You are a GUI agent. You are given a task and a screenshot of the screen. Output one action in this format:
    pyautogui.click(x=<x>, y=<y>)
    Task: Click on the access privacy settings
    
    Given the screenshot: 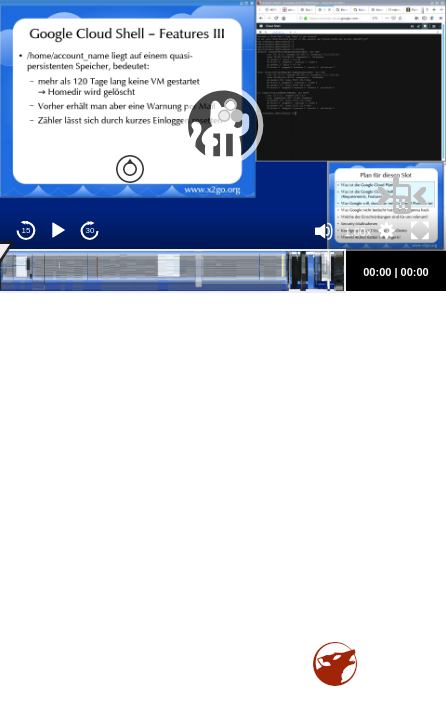 What is the action you would take?
    pyautogui.click(x=130, y=169)
    